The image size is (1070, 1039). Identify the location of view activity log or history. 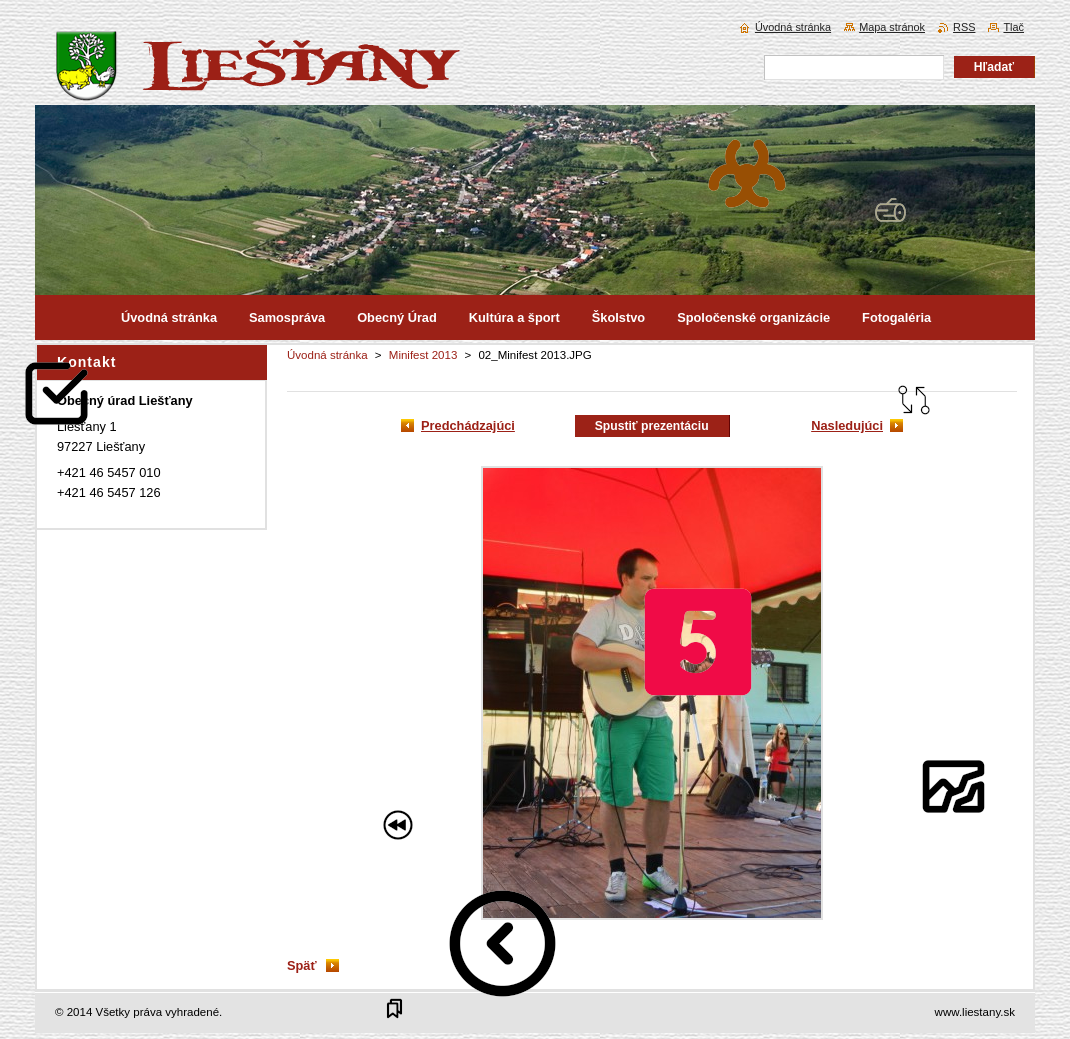
(890, 211).